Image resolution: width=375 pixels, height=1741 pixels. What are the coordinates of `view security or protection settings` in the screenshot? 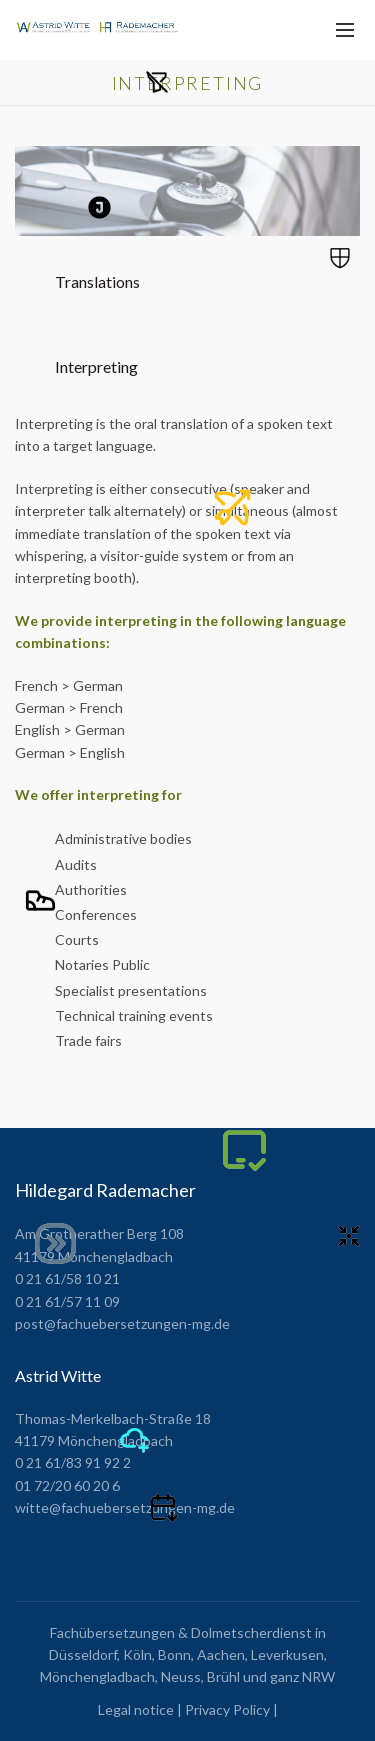 It's located at (340, 257).